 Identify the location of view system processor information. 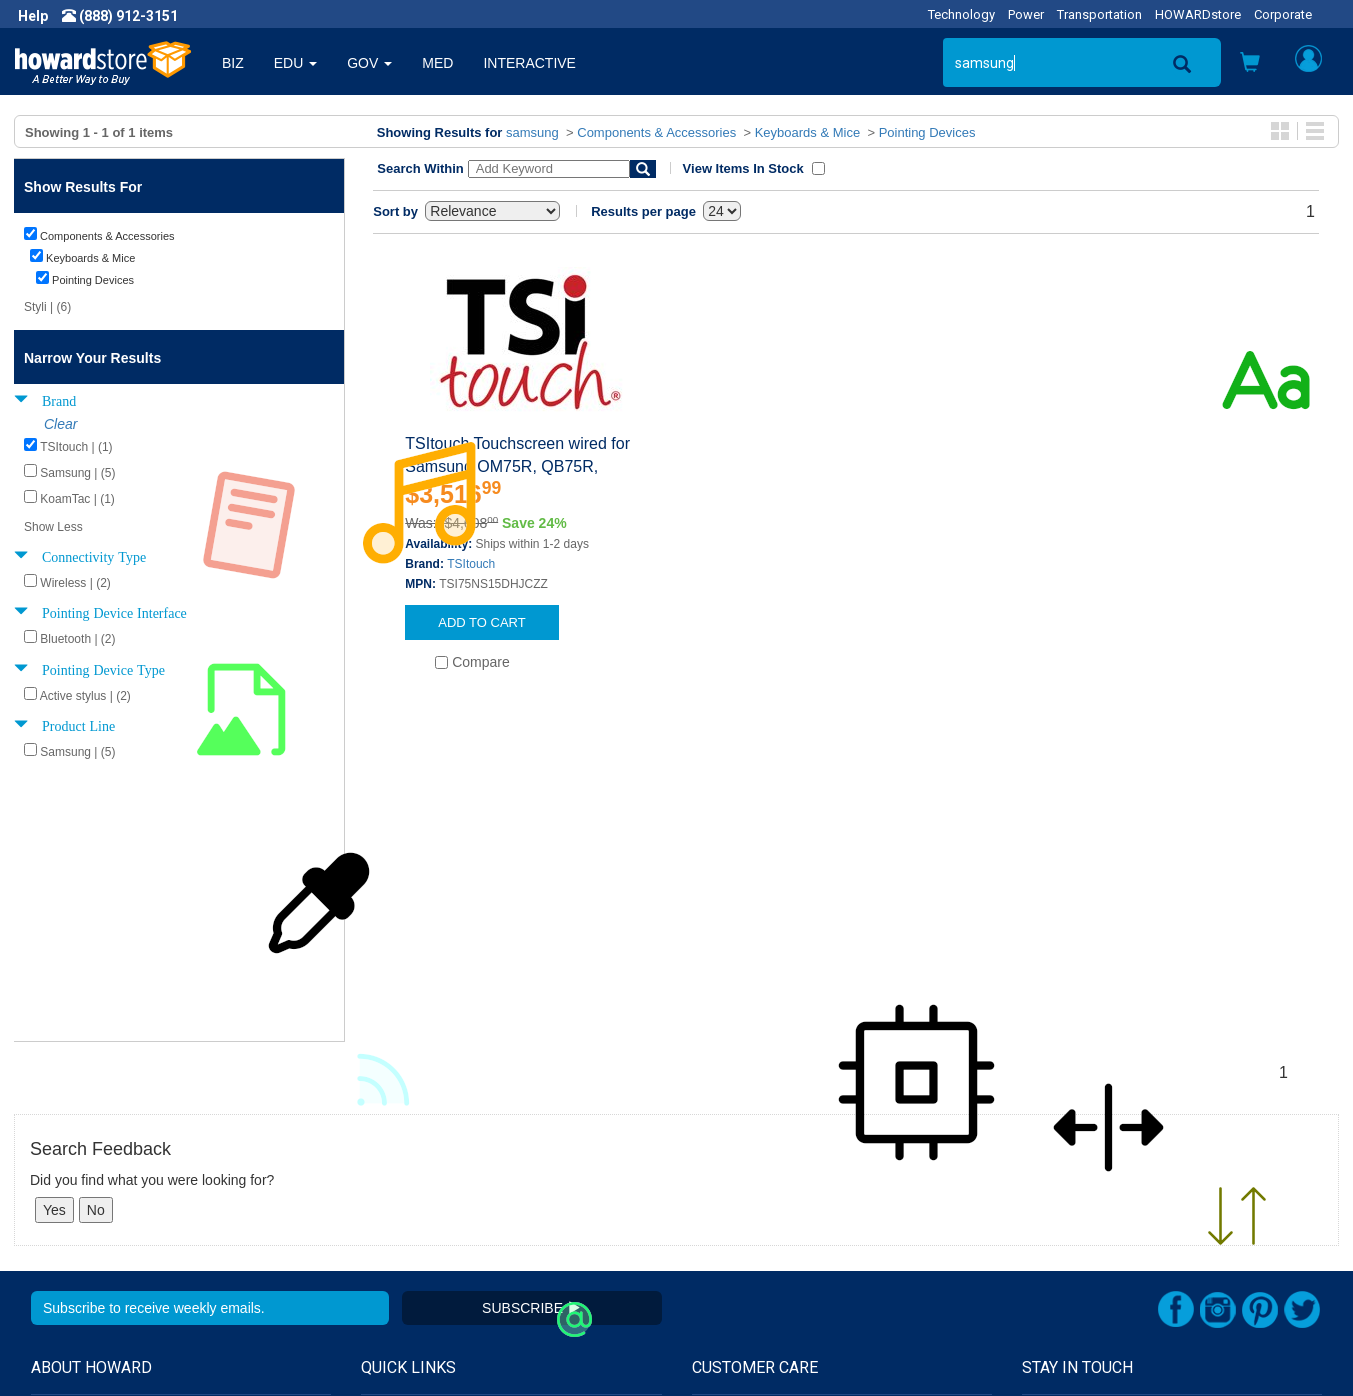
(916, 1082).